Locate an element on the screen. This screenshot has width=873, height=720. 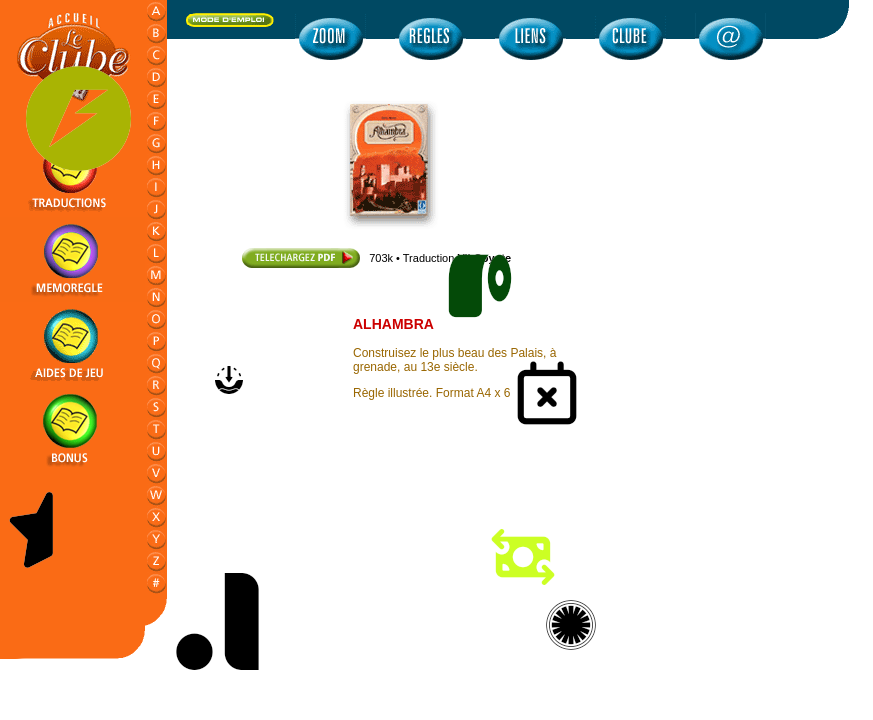
open AB Download Manager application is located at coordinates (229, 380).